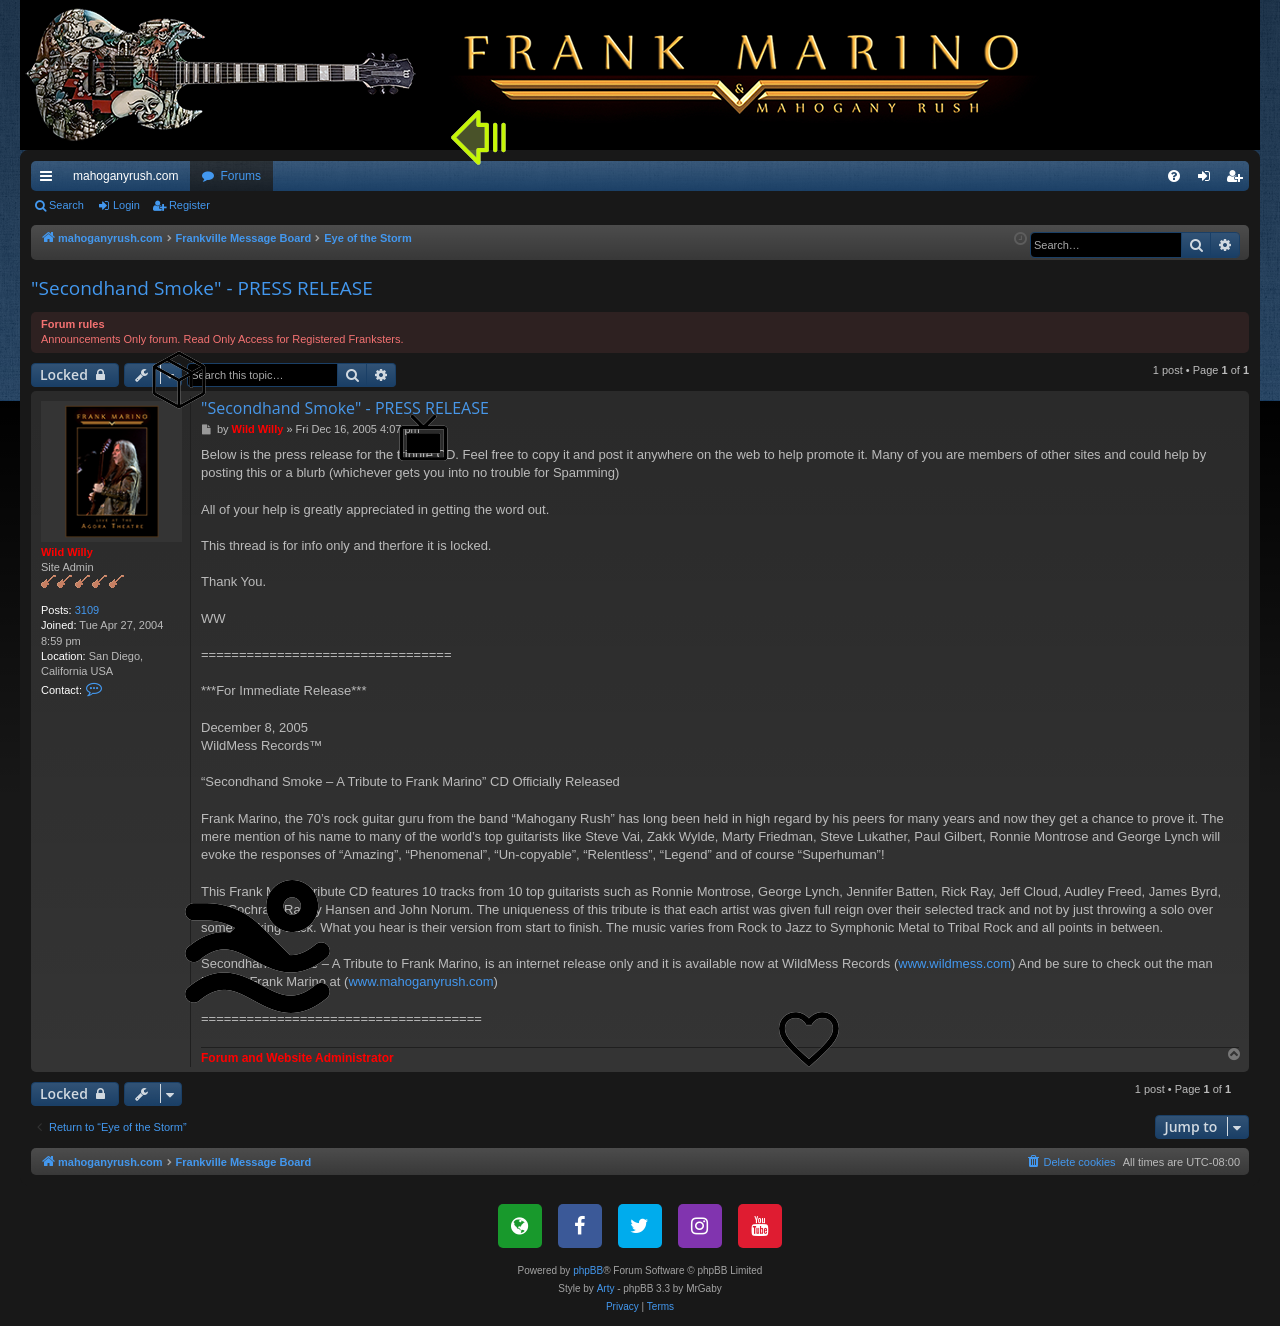 This screenshot has height=1326, width=1280. Describe the element at coordinates (257, 946) in the screenshot. I see `access swimming pool or aquatic facilities` at that location.